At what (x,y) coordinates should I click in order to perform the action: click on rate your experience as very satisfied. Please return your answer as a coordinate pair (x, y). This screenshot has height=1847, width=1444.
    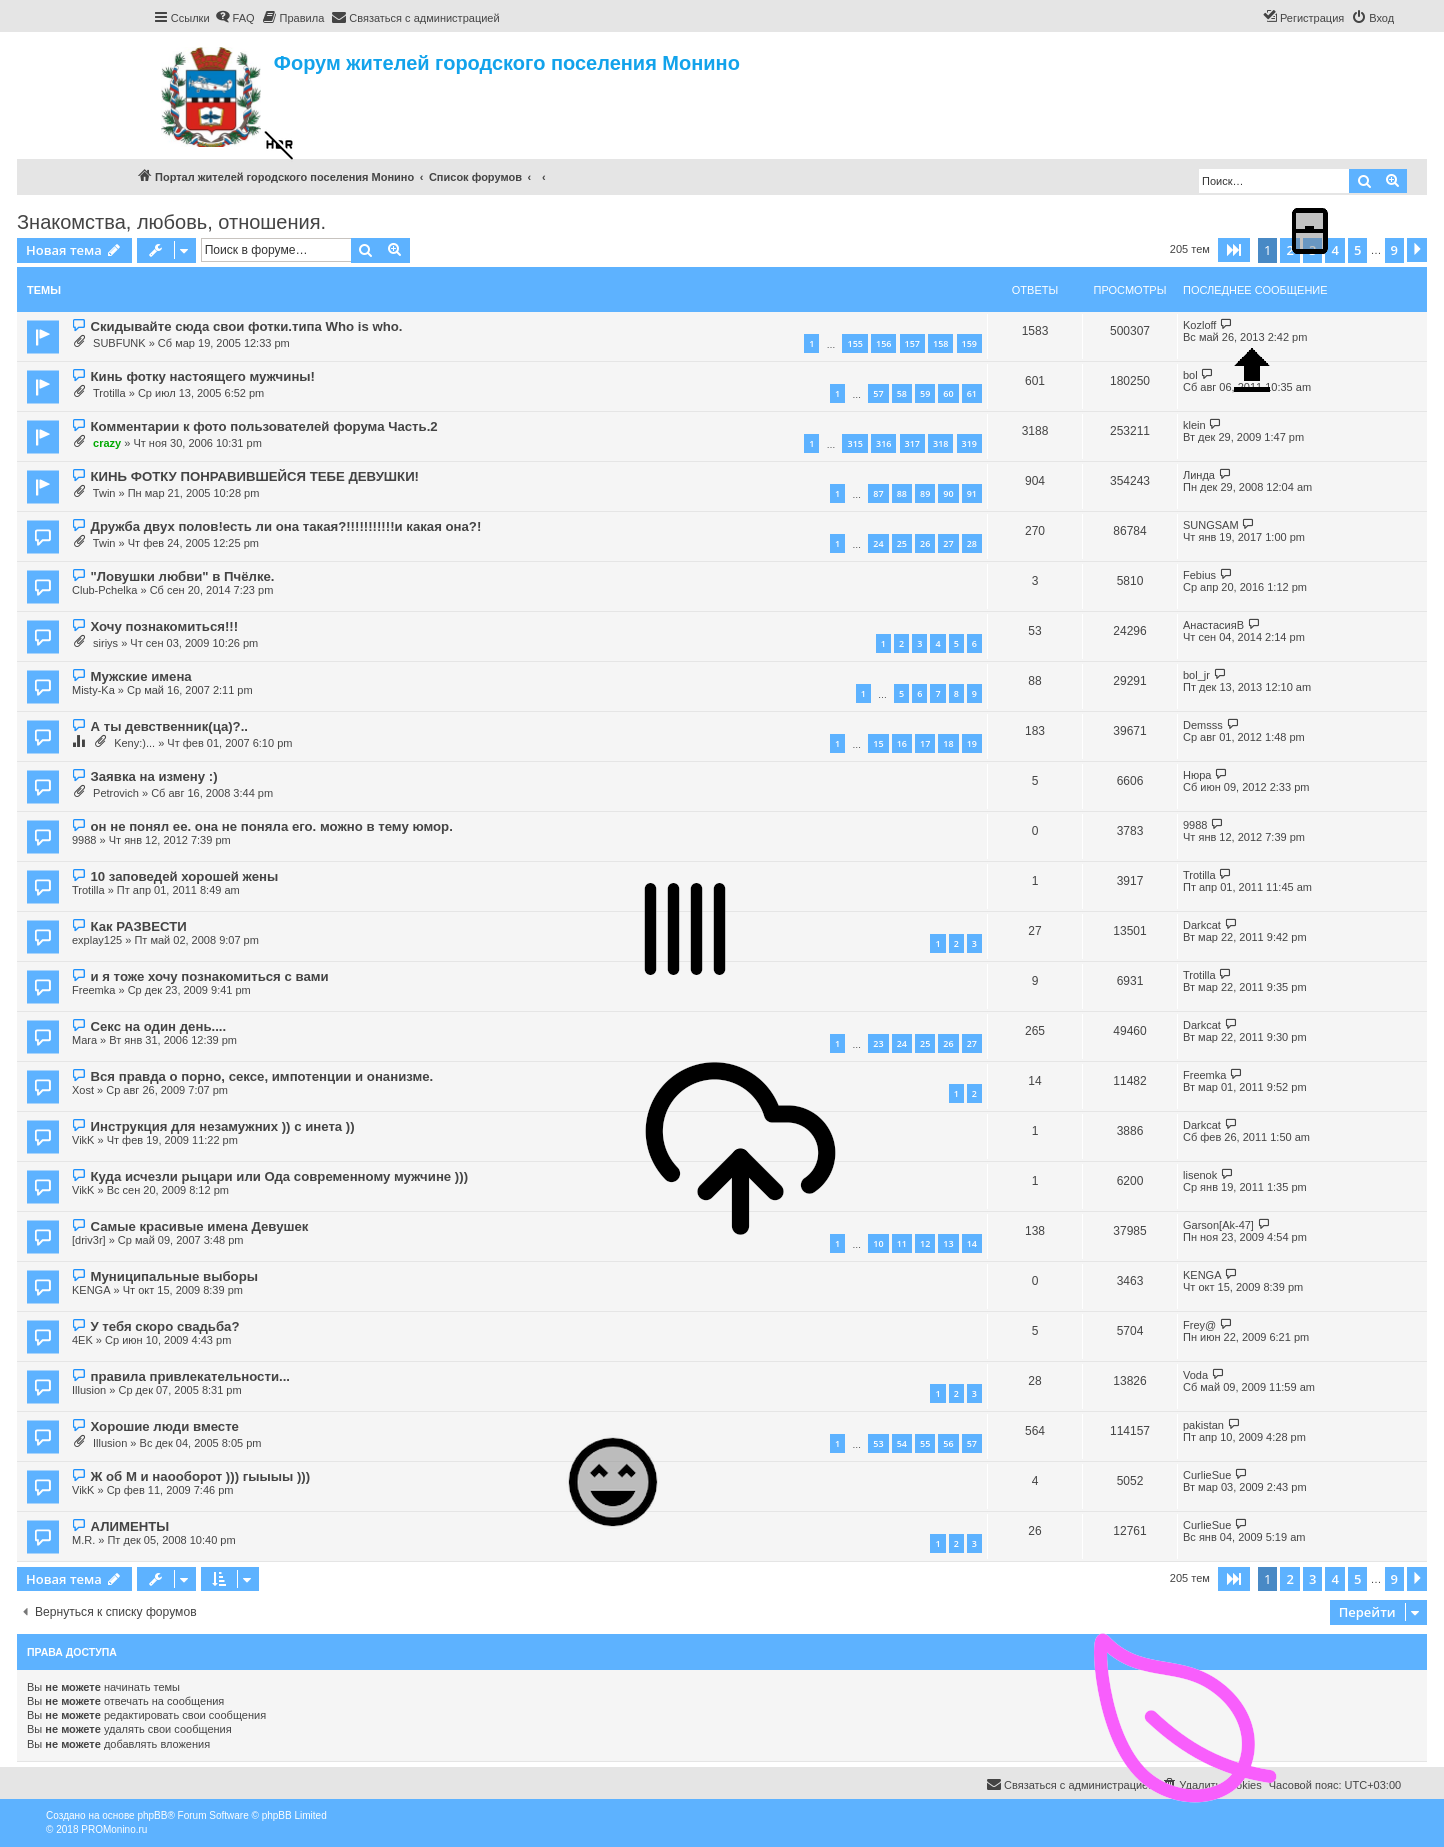
    Looking at the image, I should click on (613, 1482).